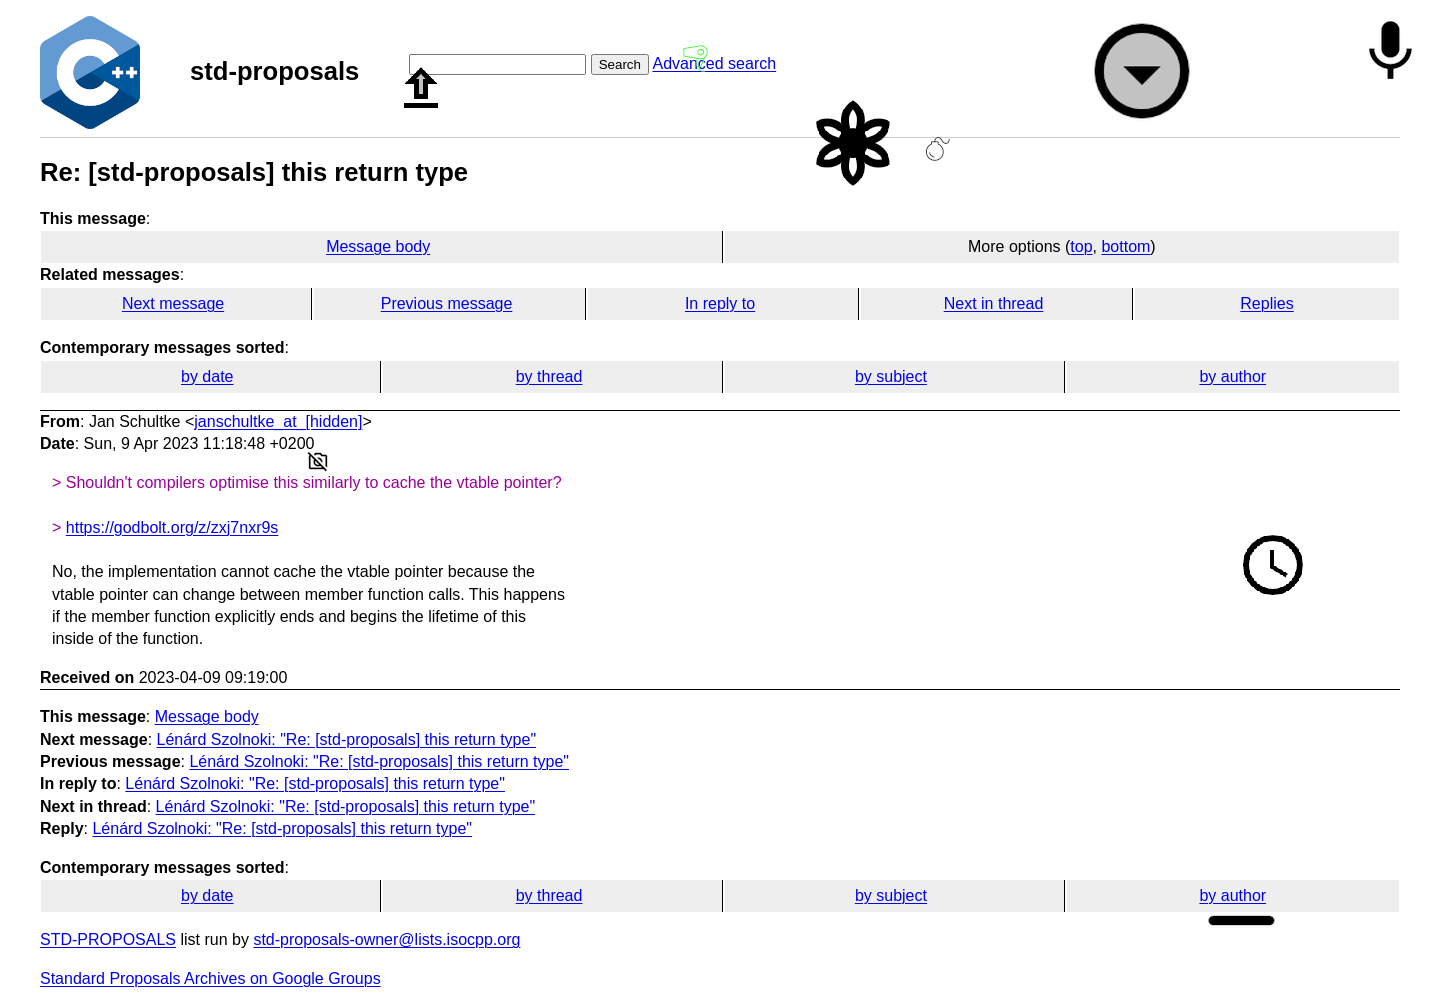 Image resolution: width=1440 pixels, height=1006 pixels. I want to click on view schedule or upcoming events, so click(1273, 565).